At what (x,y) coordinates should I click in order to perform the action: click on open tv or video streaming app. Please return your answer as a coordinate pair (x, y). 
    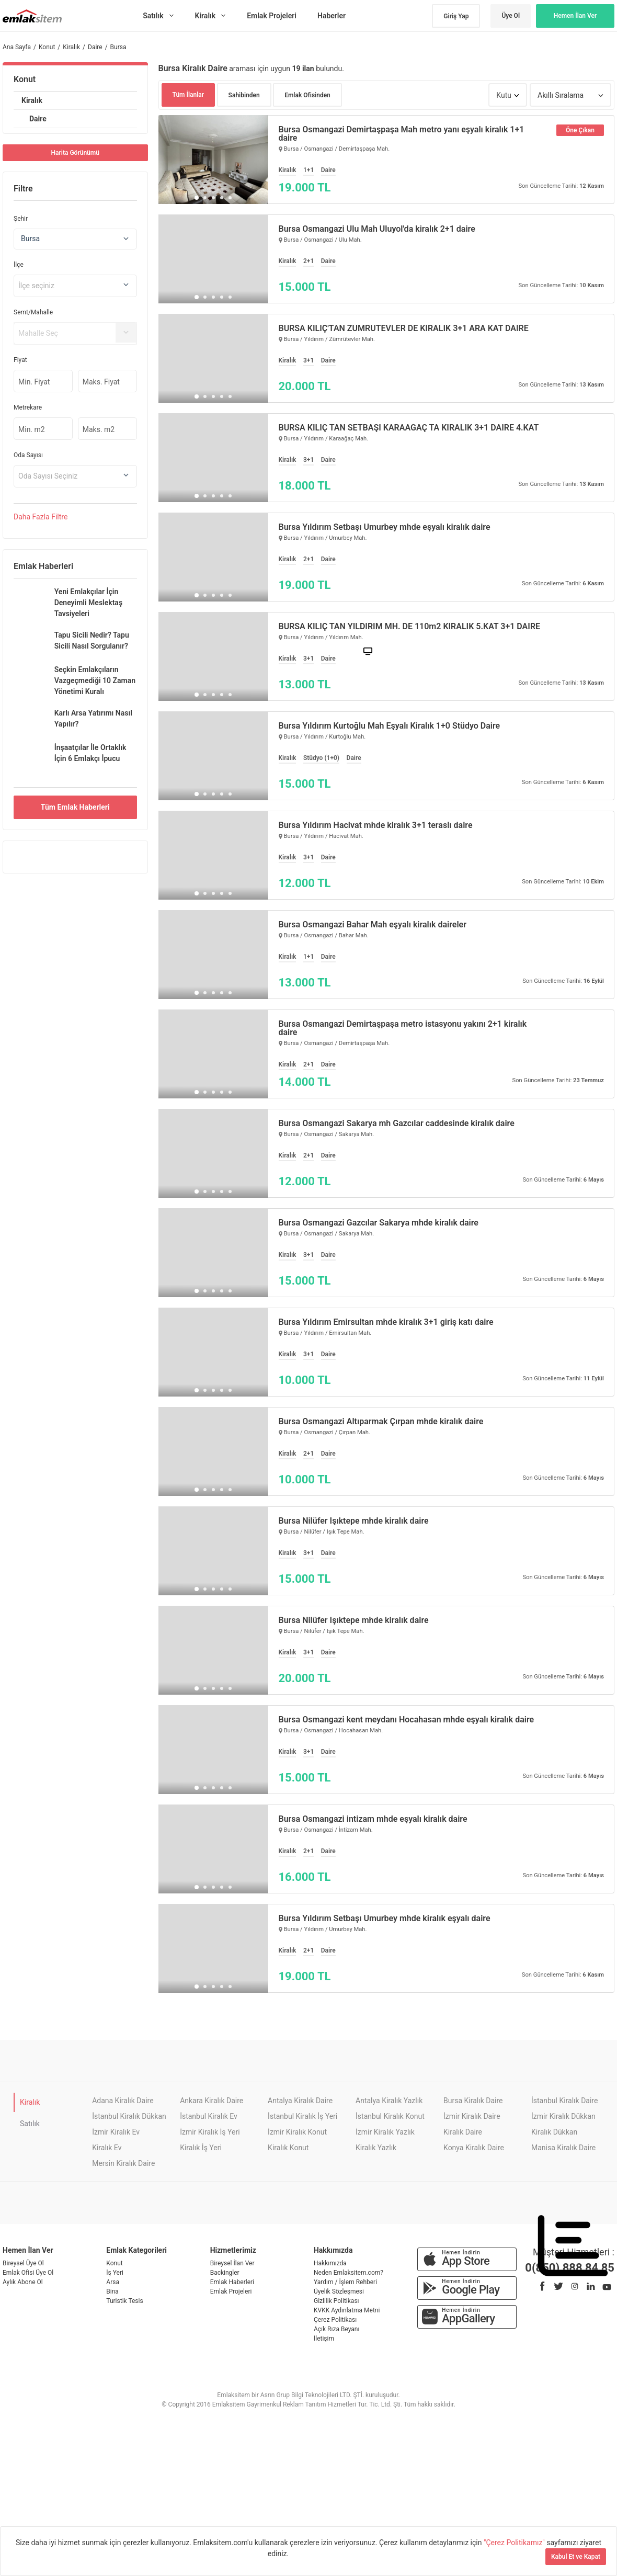
    Looking at the image, I should click on (368, 651).